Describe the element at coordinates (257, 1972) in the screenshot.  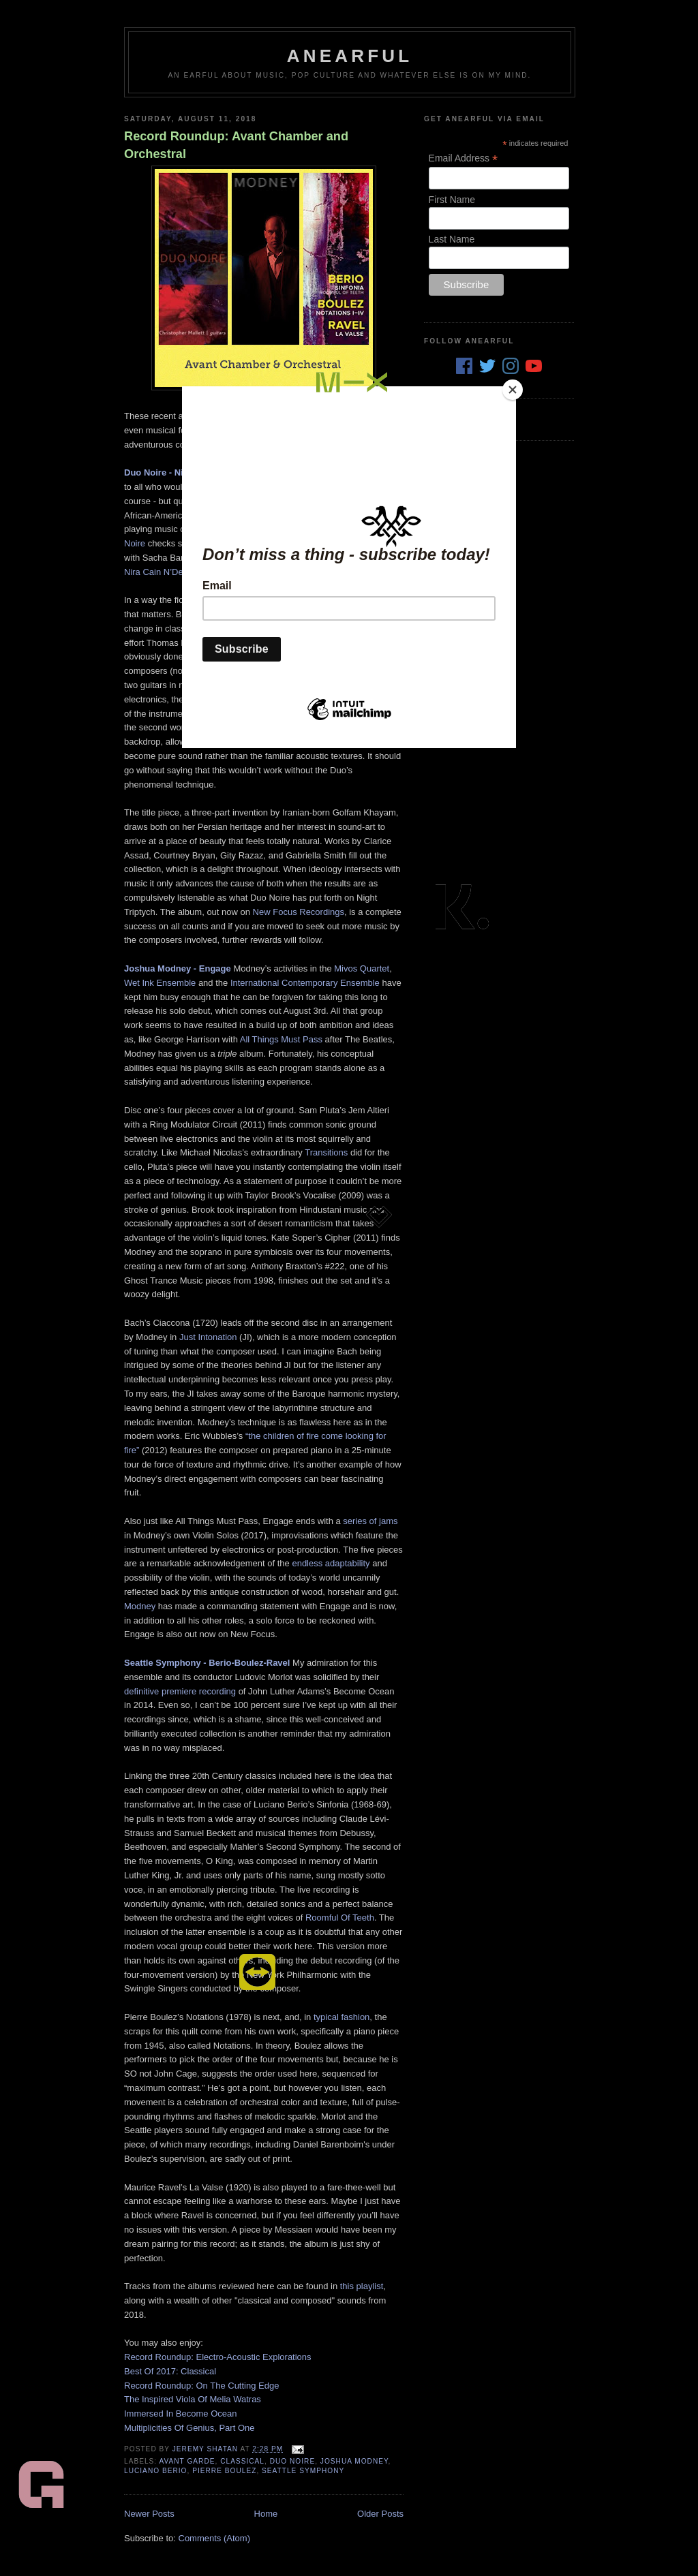
I see `launch teamviewer remote desktop application` at that location.